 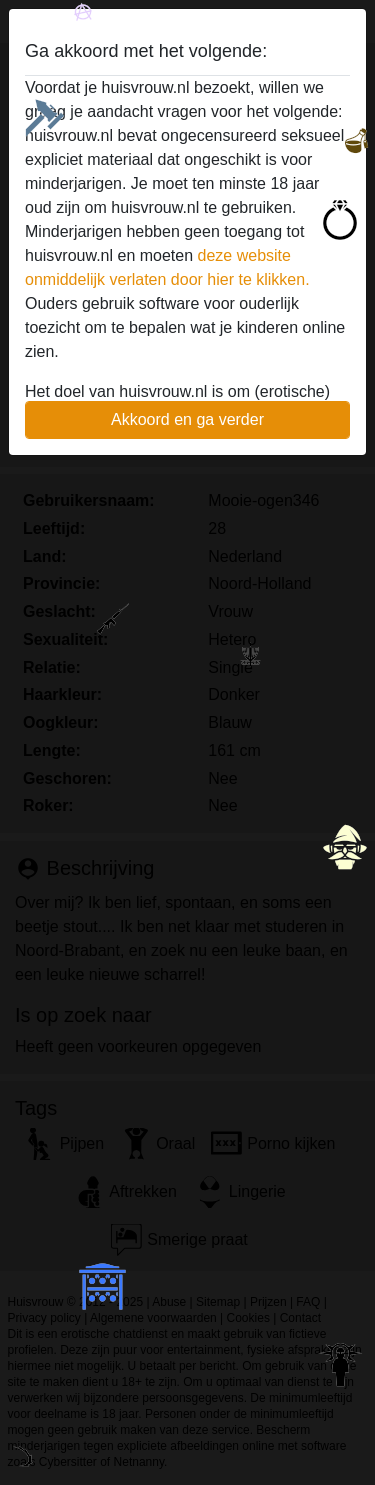 What do you see at coordinates (250, 654) in the screenshot?
I see `access disc golf course information` at bounding box center [250, 654].